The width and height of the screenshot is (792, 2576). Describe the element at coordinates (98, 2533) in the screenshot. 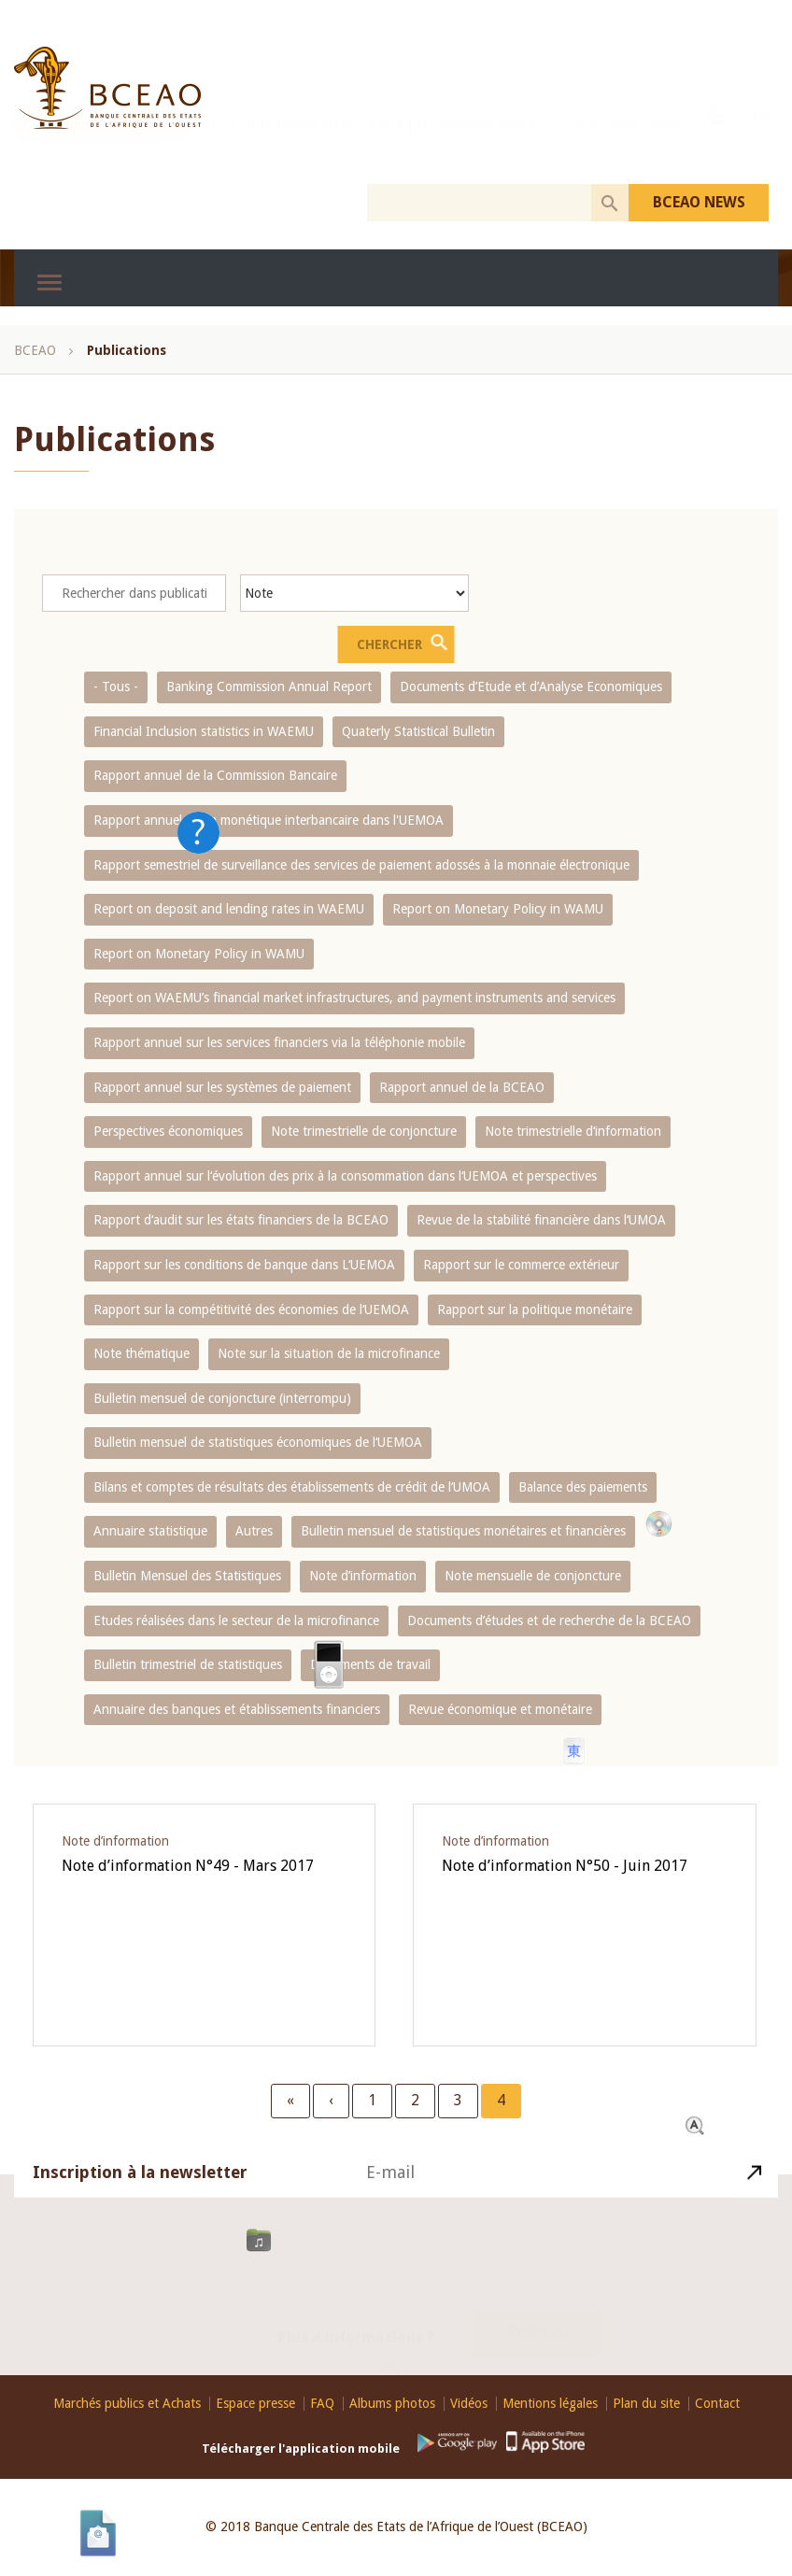

I see `microsoft outlook email file` at that location.